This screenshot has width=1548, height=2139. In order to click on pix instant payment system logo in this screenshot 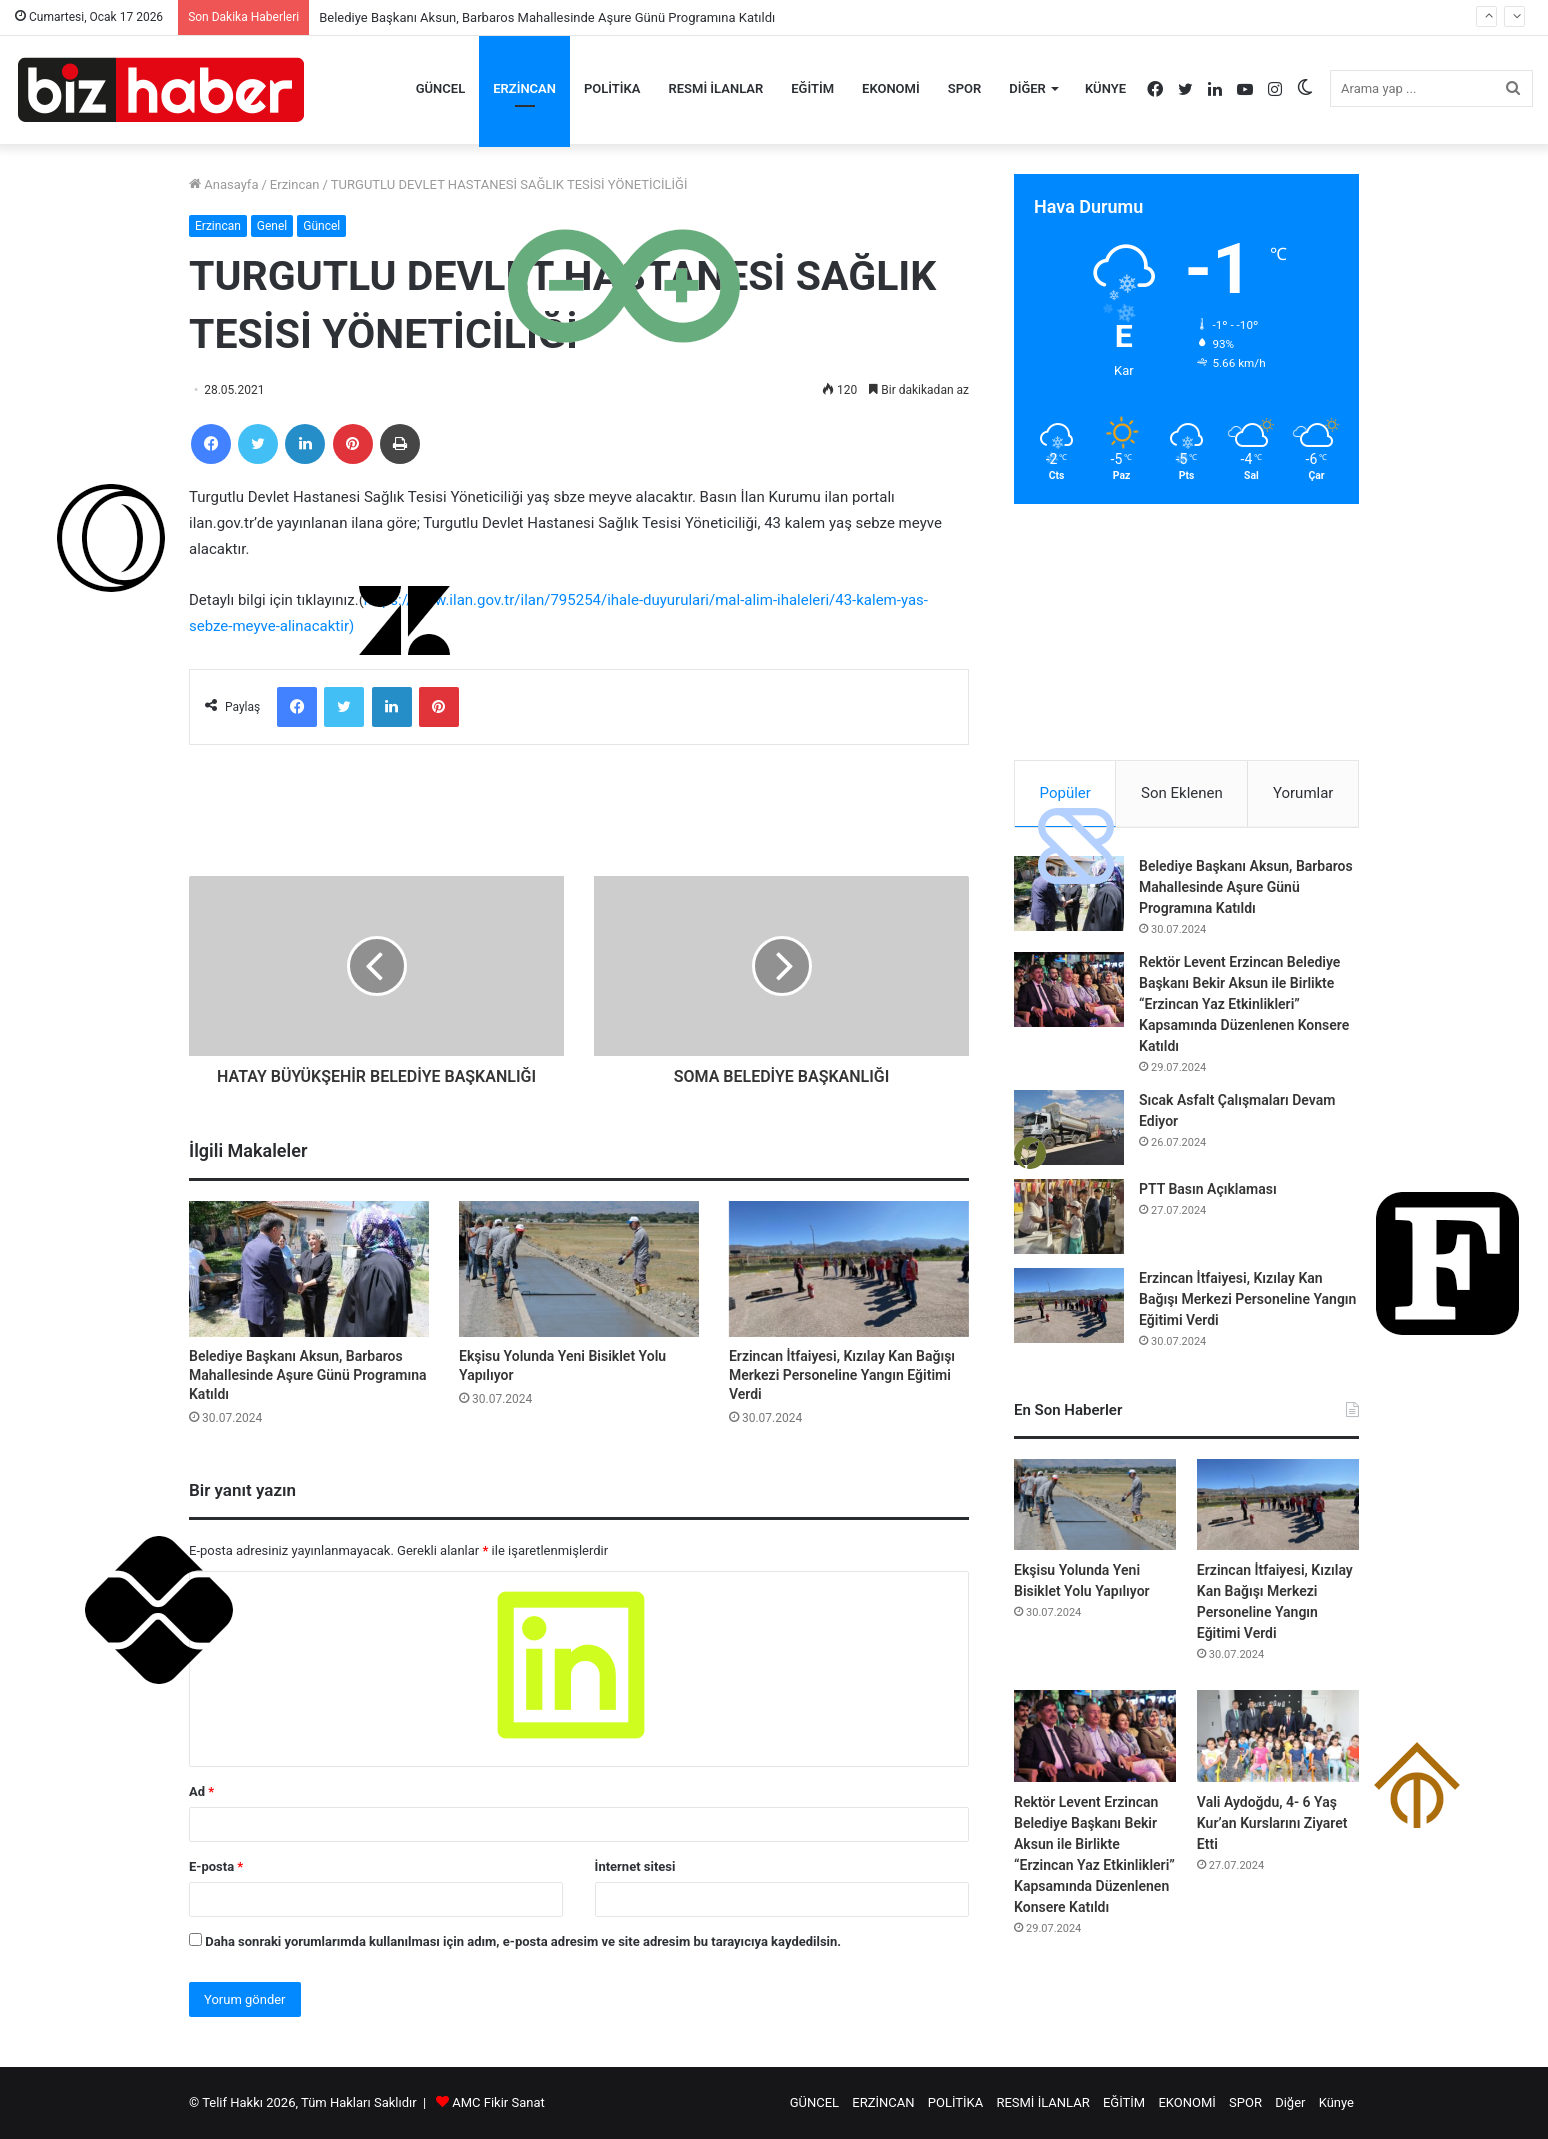, I will do `click(159, 1610)`.